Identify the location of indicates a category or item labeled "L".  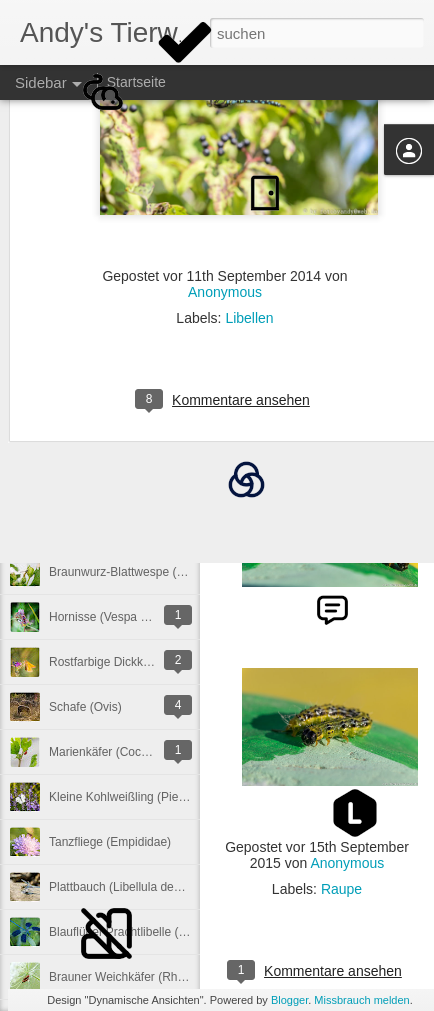
(355, 813).